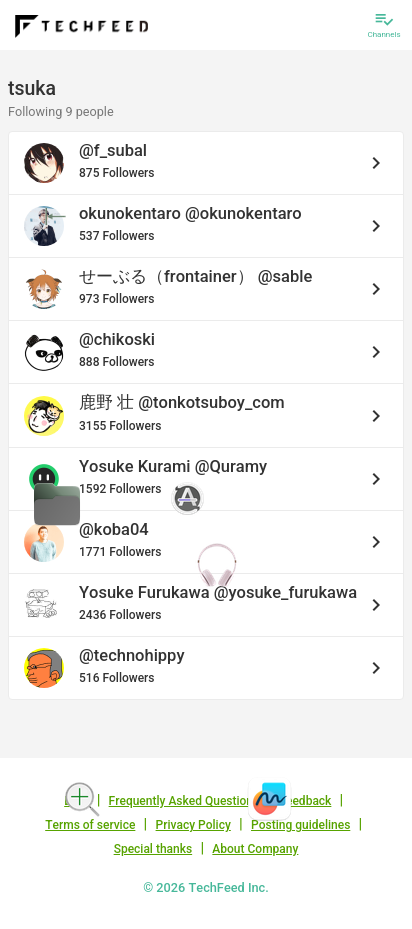  What do you see at coordinates (55, 216) in the screenshot?
I see `go to the first item in a list or sequence` at bounding box center [55, 216].